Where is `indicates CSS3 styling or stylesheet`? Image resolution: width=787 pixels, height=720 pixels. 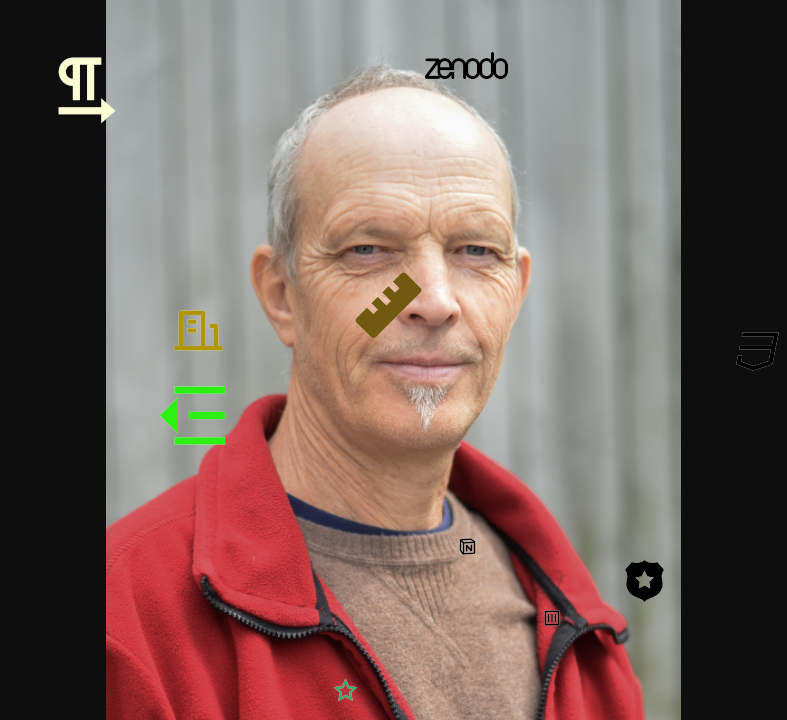
indicates CSS3 styling or stylesheet is located at coordinates (757, 351).